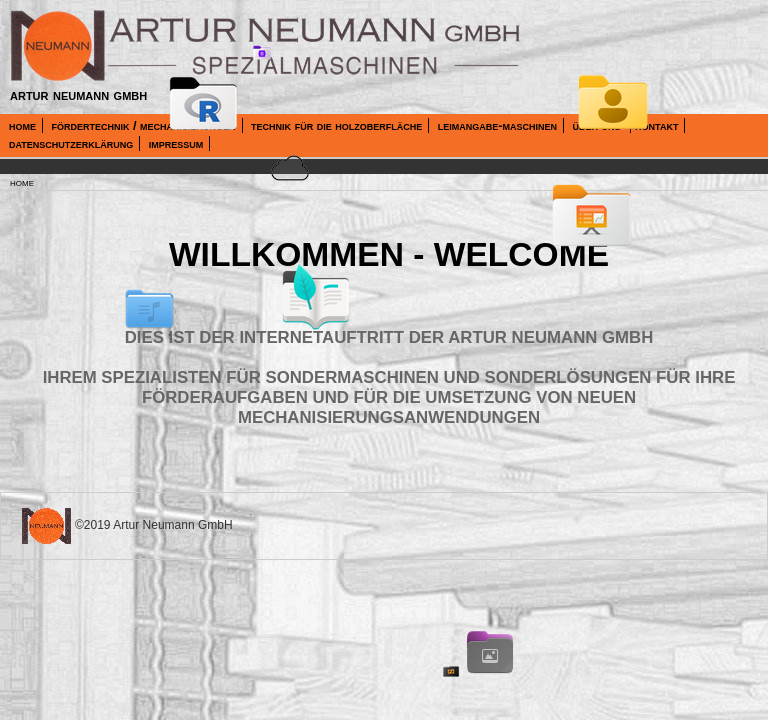  What do you see at coordinates (591, 217) in the screenshot?
I see `open folder containing LibreOffice Impress presentations` at bounding box center [591, 217].